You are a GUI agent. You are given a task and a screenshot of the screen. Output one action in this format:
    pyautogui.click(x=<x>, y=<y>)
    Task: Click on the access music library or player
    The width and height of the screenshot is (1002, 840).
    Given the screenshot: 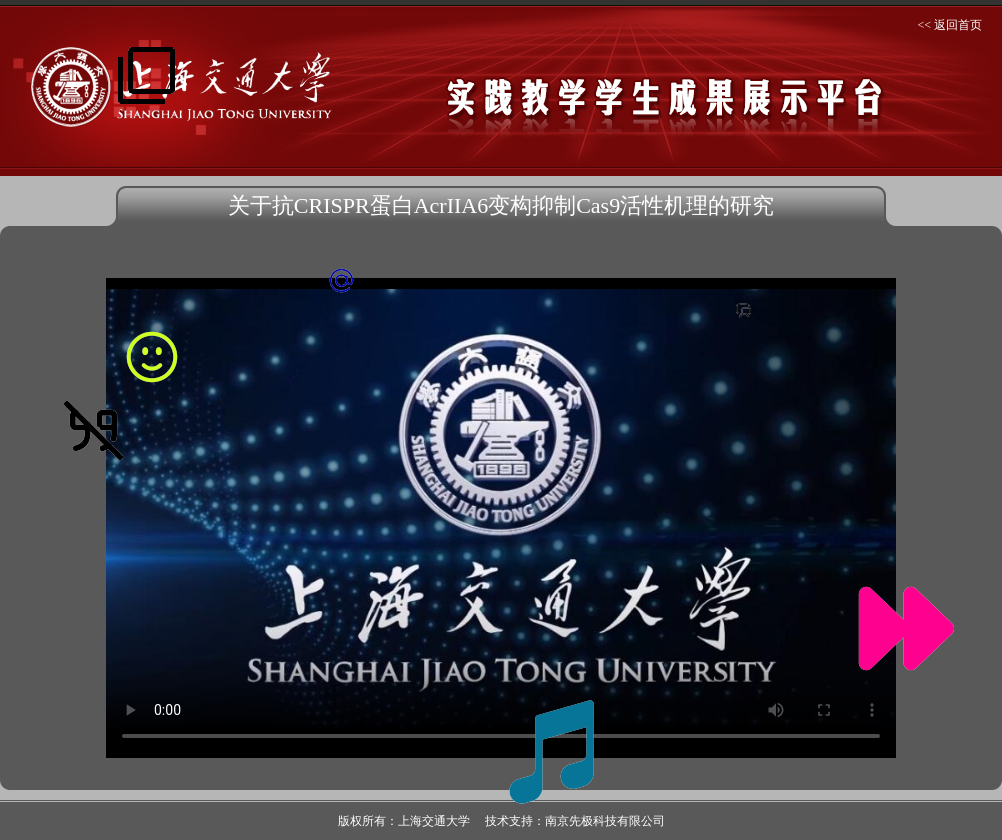 What is the action you would take?
    pyautogui.click(x=553, y=751)
    